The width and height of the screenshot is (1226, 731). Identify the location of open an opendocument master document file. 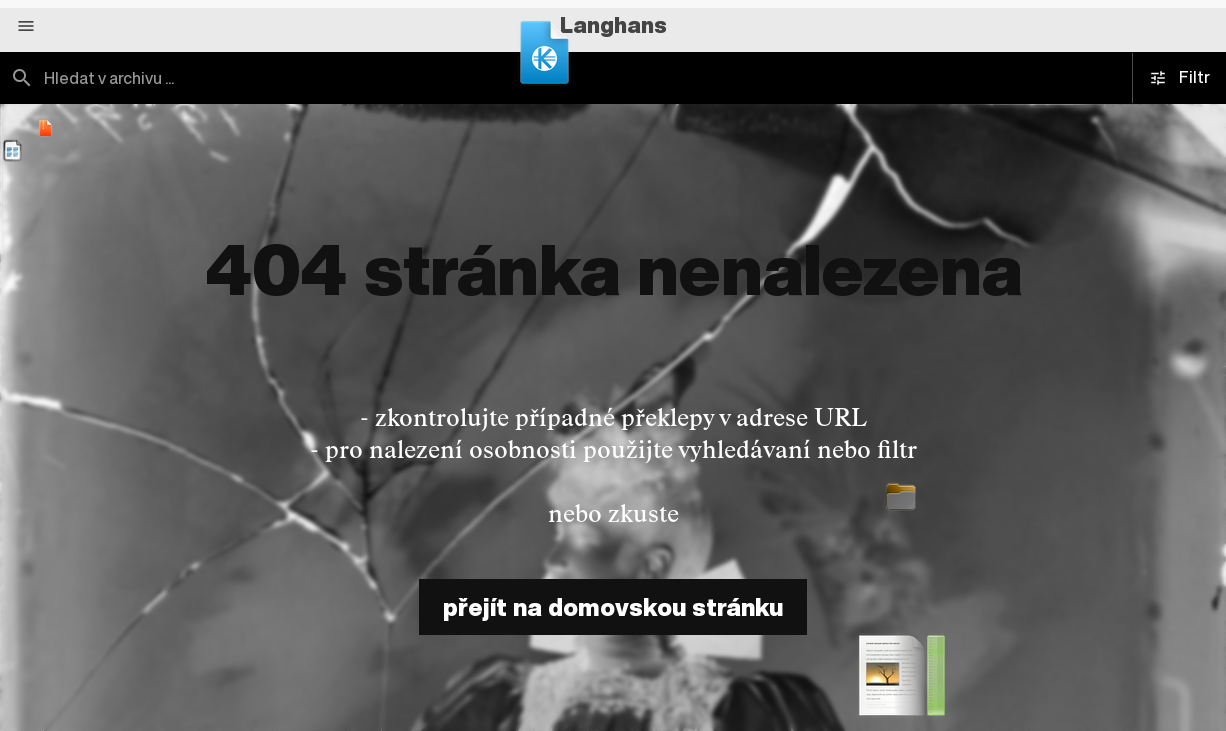
(12, 150).